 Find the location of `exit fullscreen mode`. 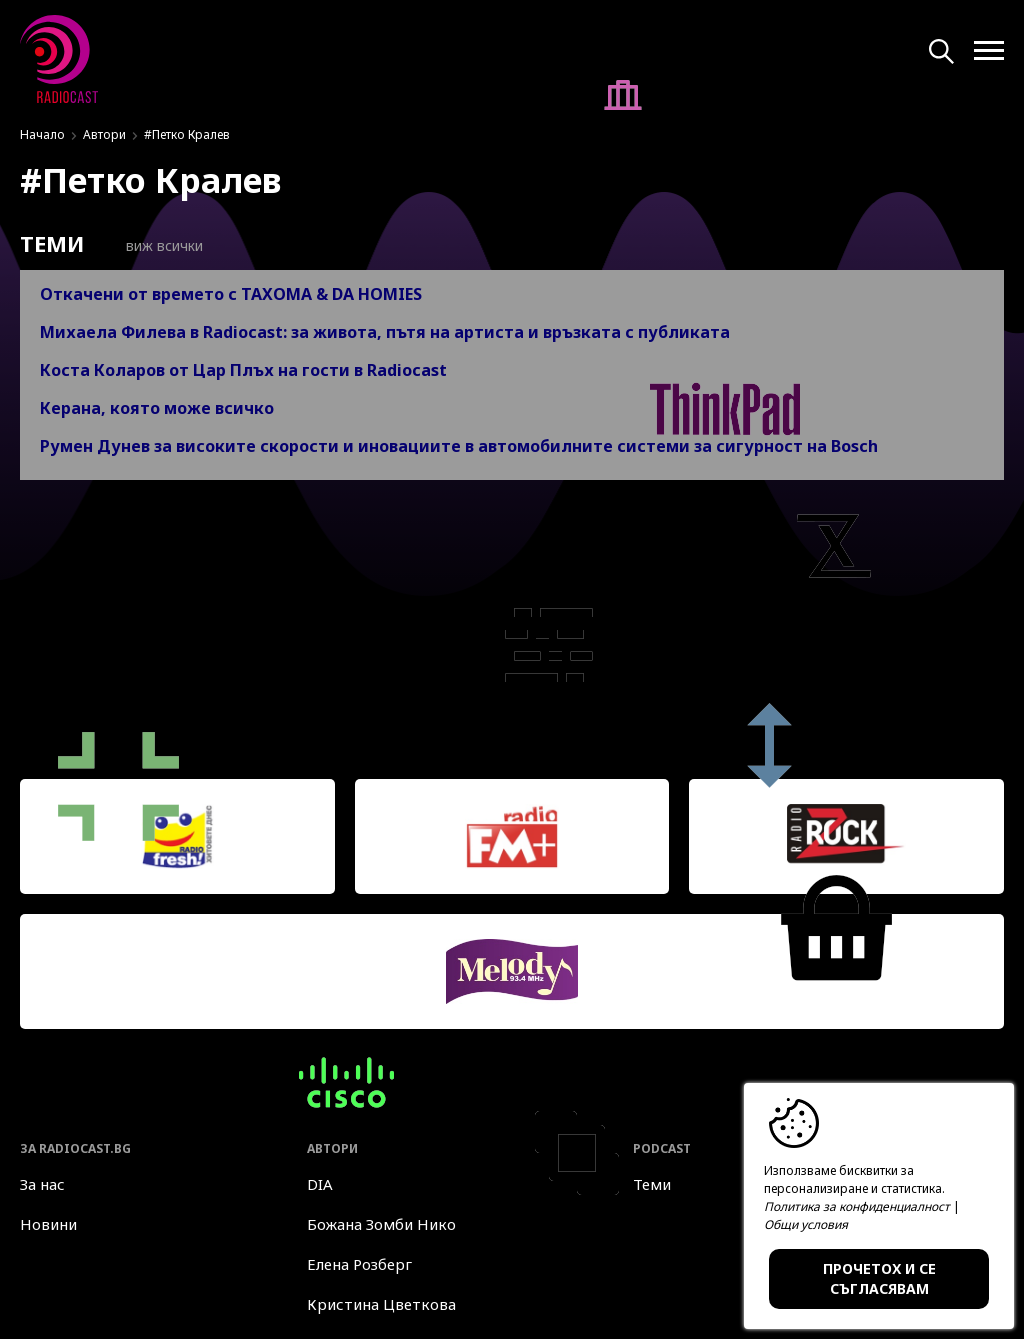

exit fullscreen mode is located at coordinates (118, 786).